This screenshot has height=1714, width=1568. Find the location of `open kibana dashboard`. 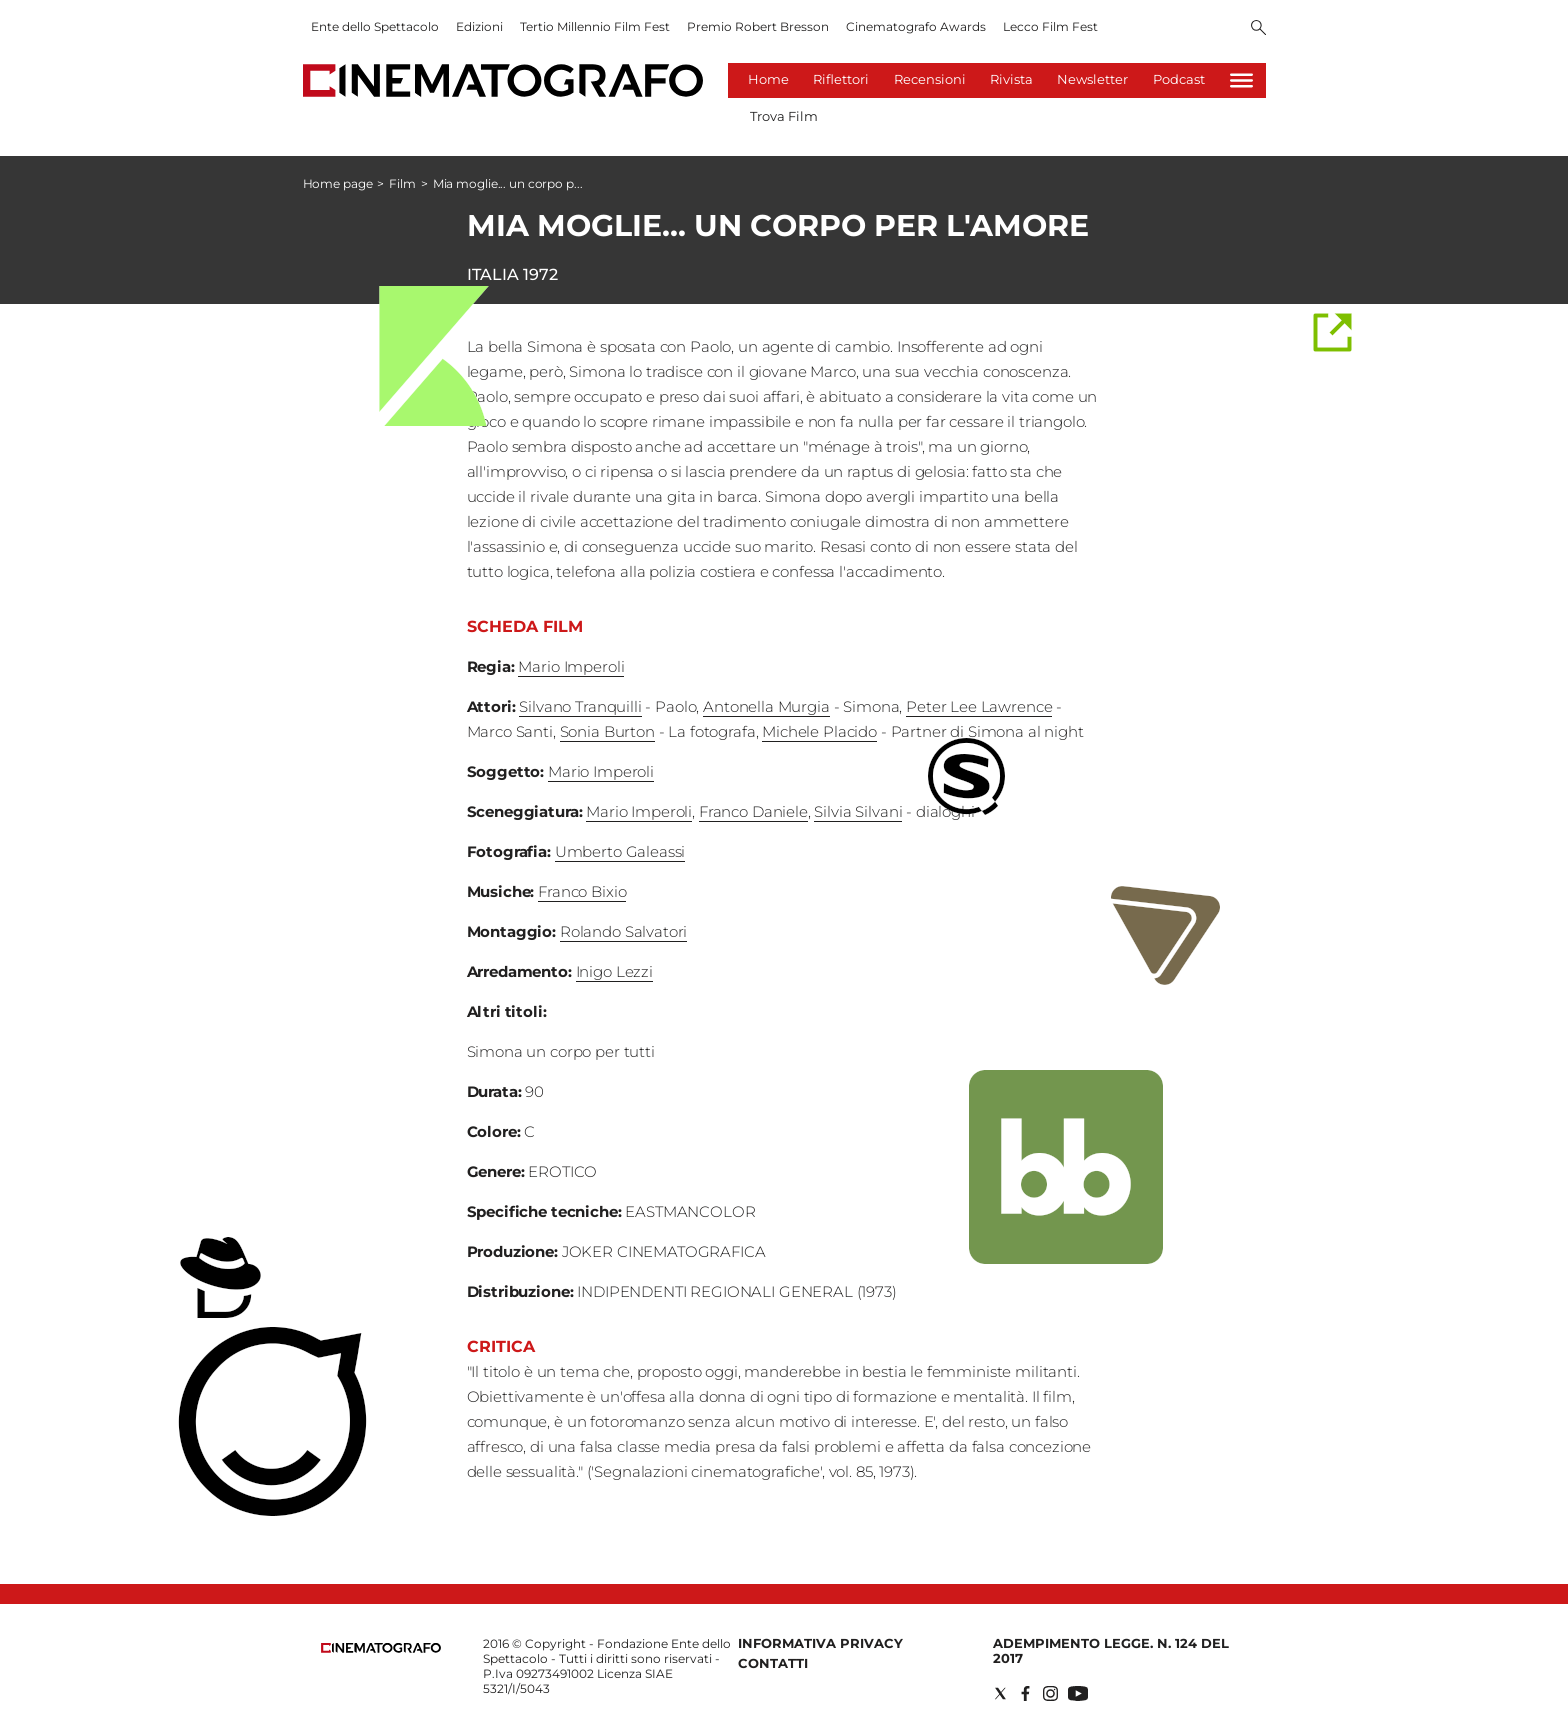

open kibana dashboard is located at coordinates (434, 356).